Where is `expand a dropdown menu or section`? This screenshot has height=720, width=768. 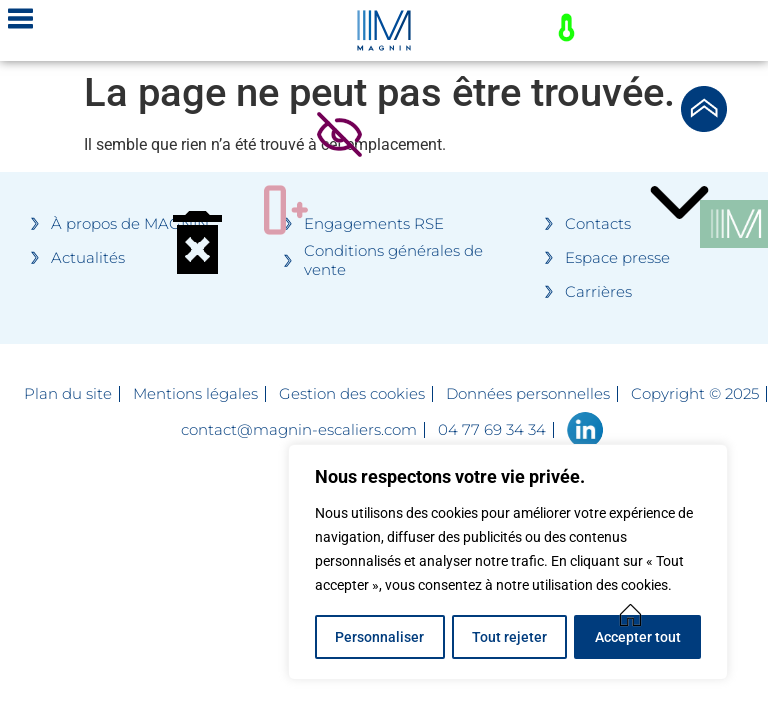
expand a dropdown menu or section is located at coordinates (679, 202).